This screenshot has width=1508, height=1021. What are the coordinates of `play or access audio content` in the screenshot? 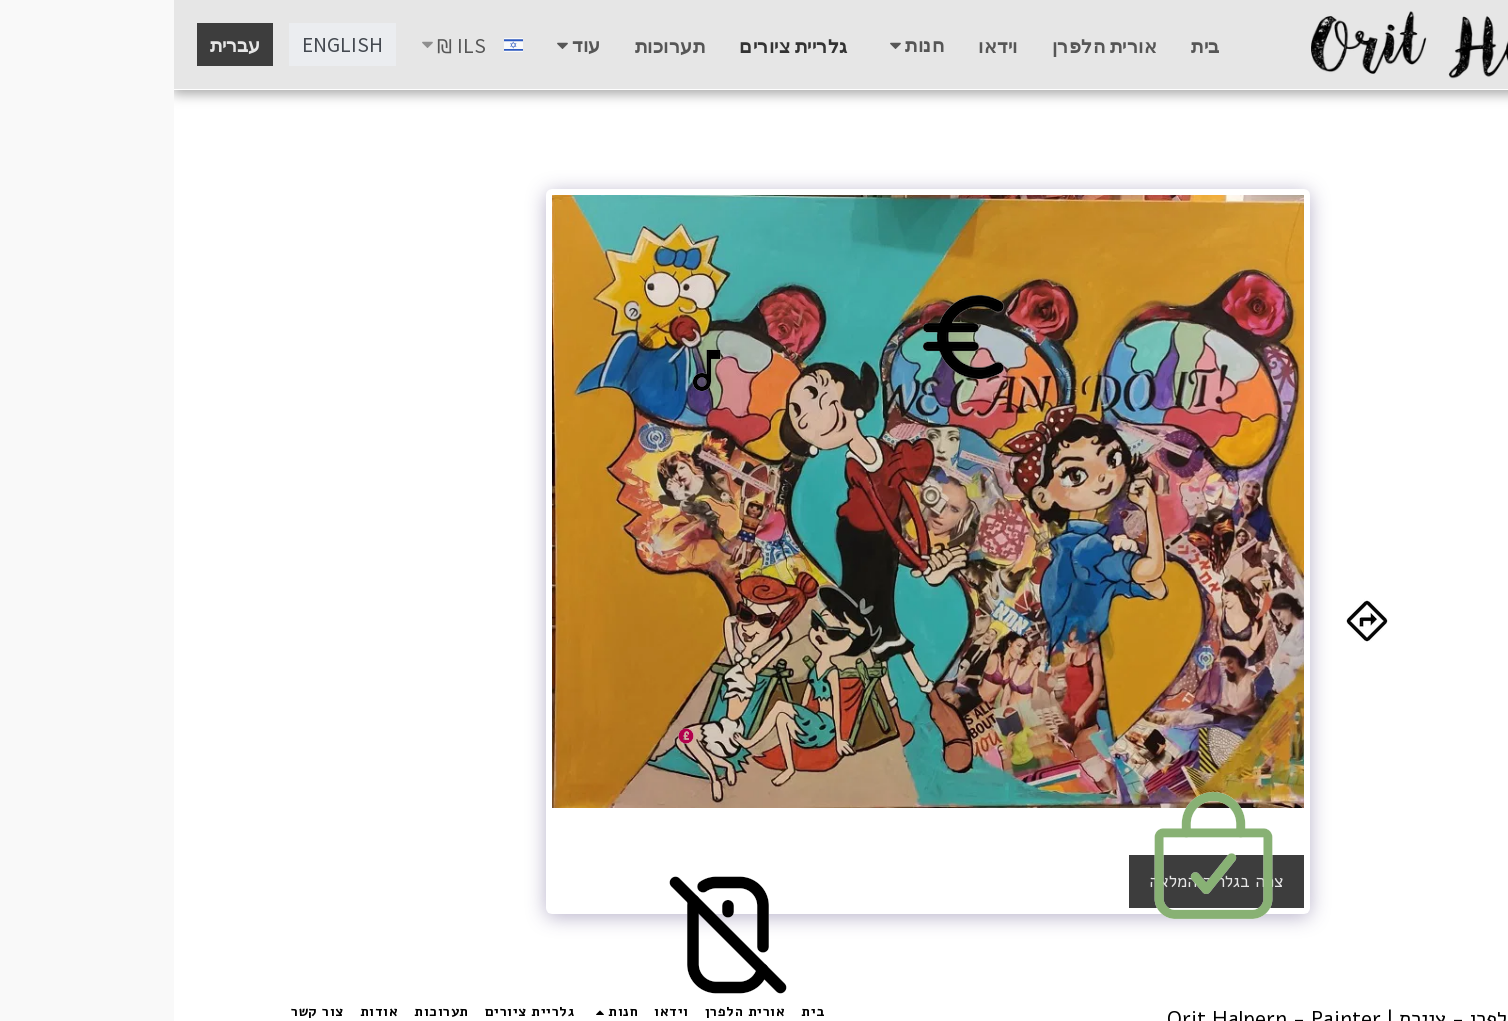 It's located at (706, 370).